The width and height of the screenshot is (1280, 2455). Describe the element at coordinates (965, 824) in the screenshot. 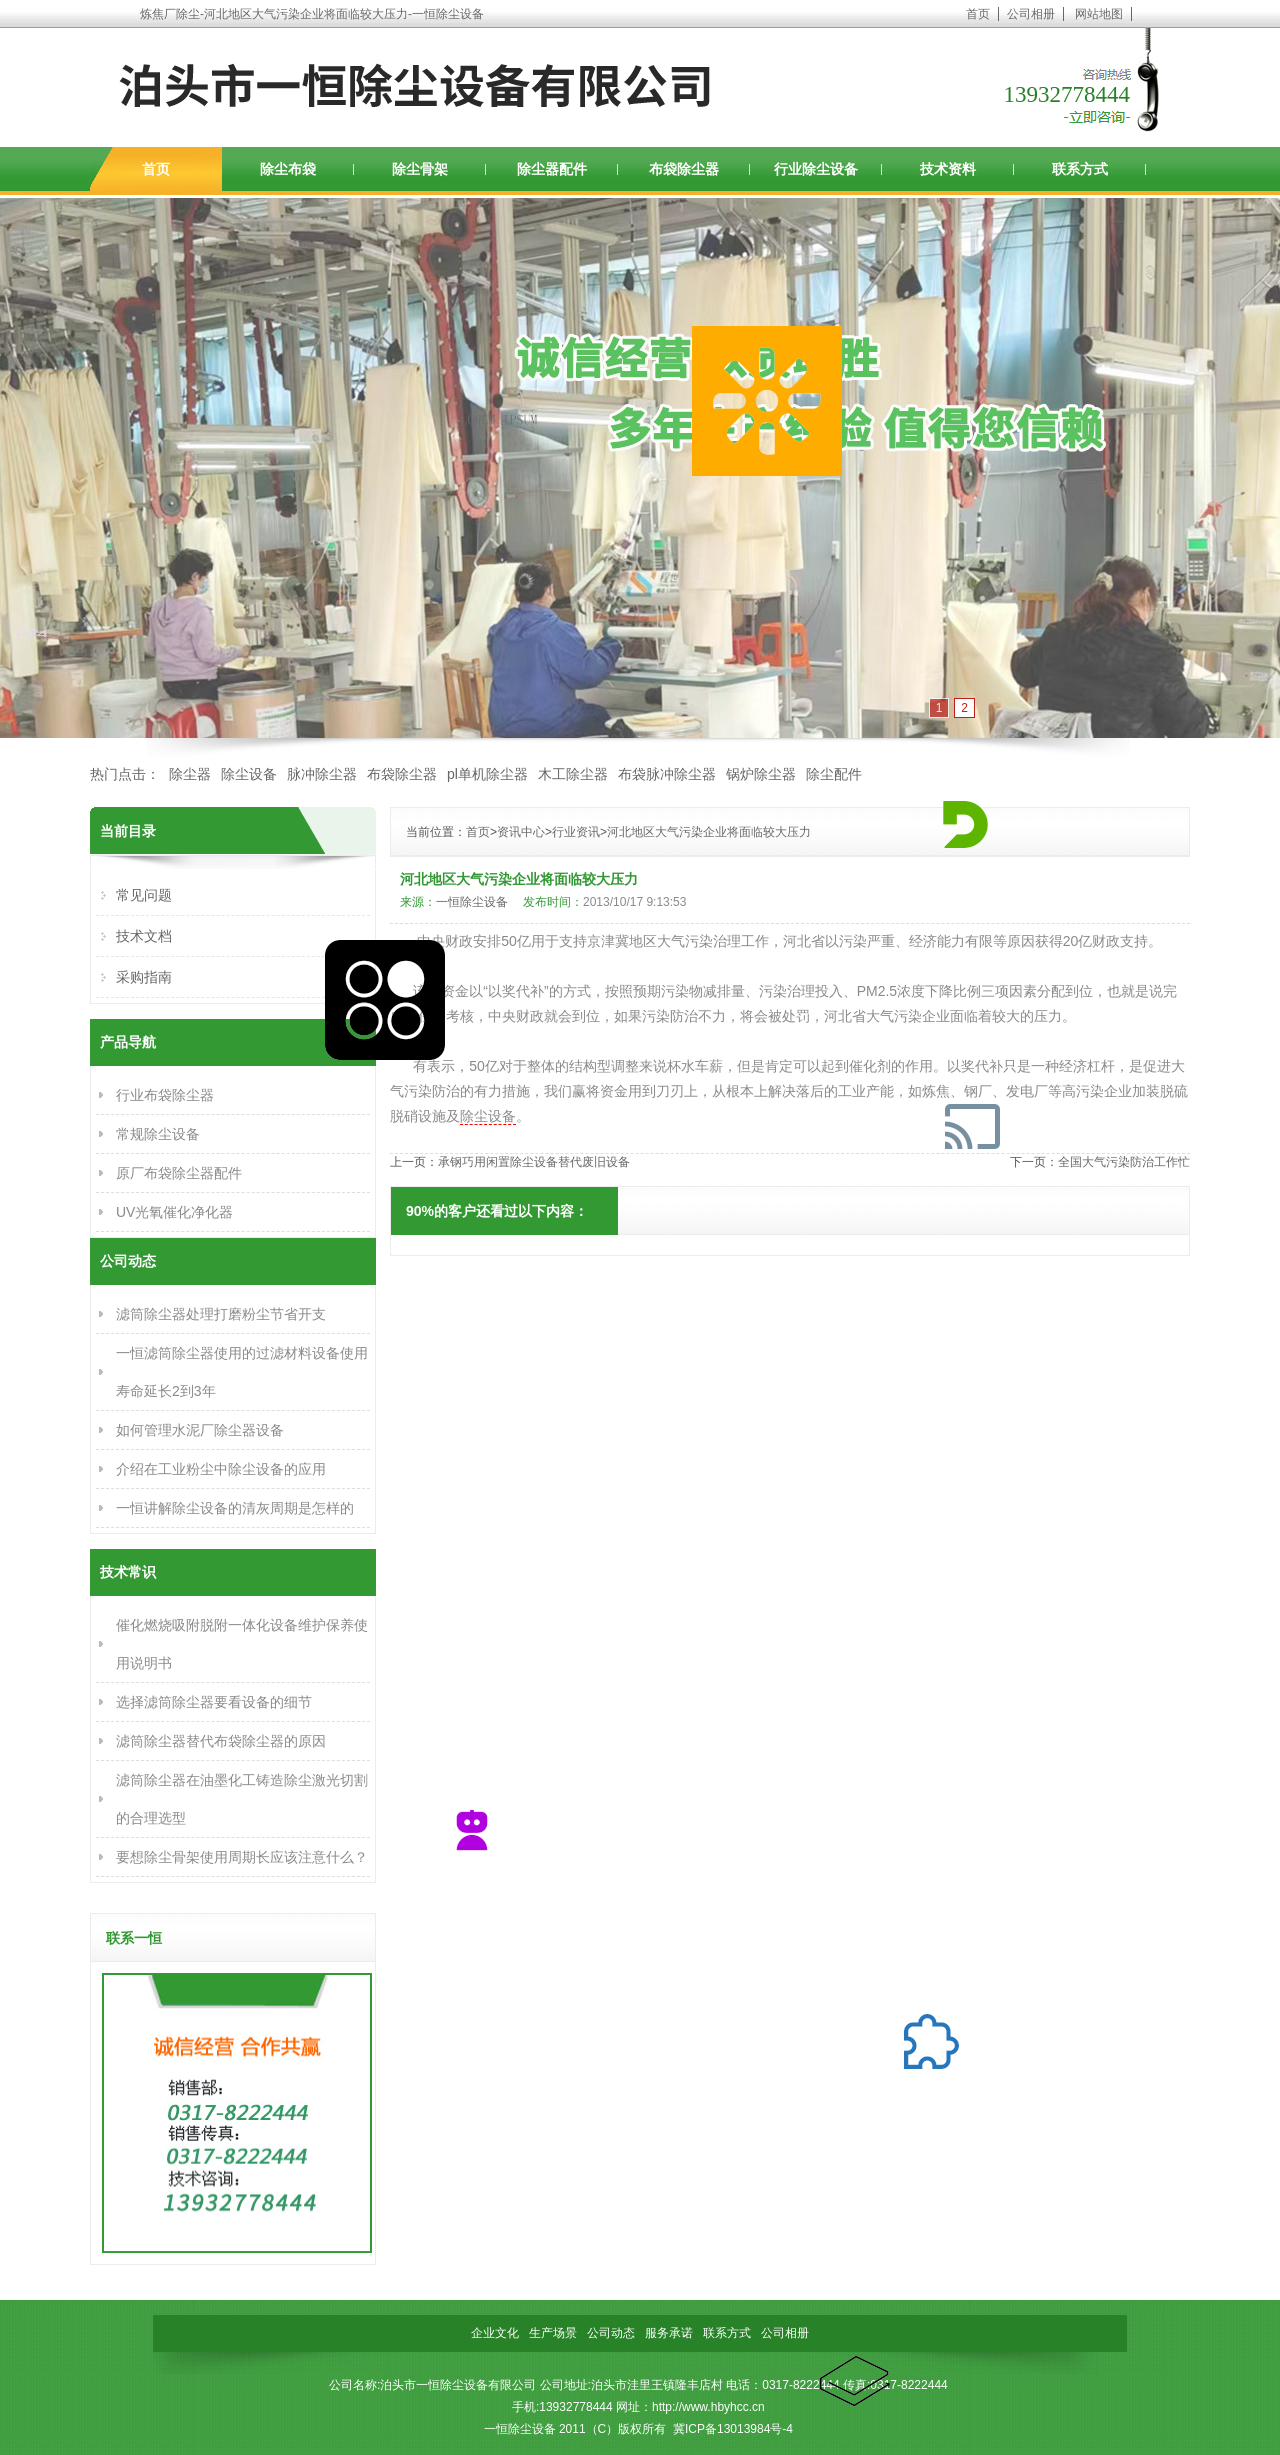

I see `deepgram logo` at that location.